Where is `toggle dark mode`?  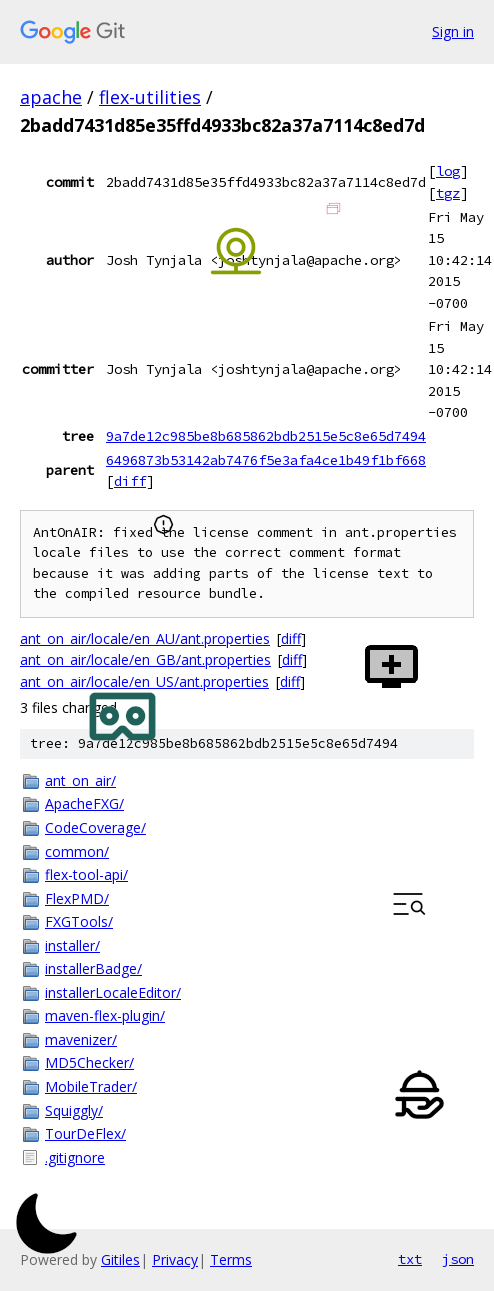
toggle dark mode is located at coordinates (46, 1223).